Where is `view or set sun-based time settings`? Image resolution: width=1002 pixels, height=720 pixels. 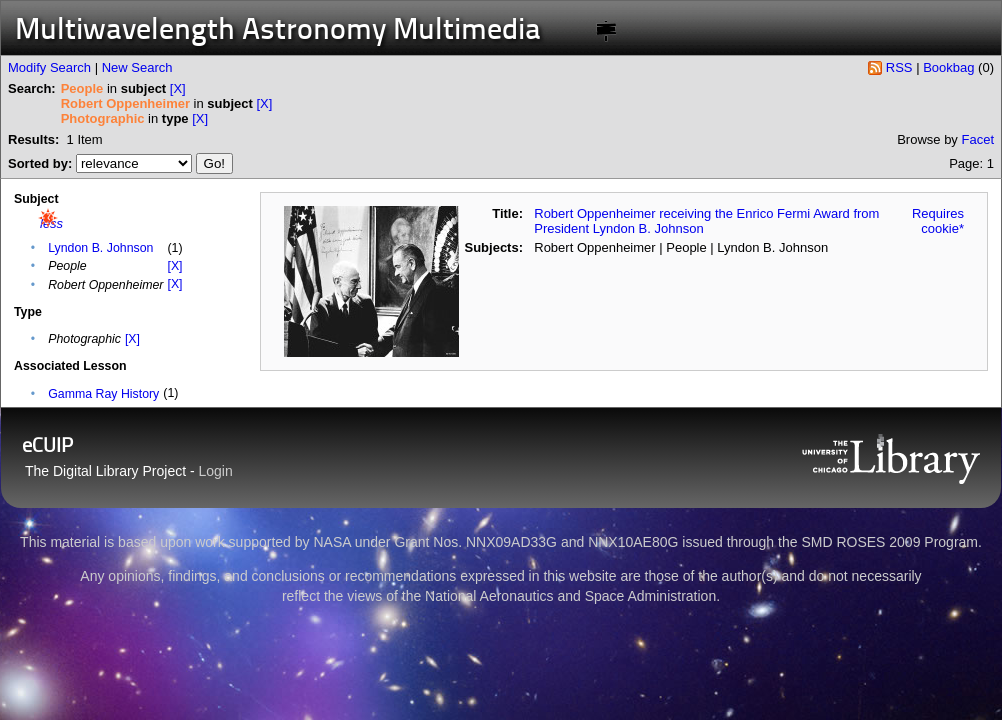
view or set sun-based time settings is located at coordinates (48, 218).